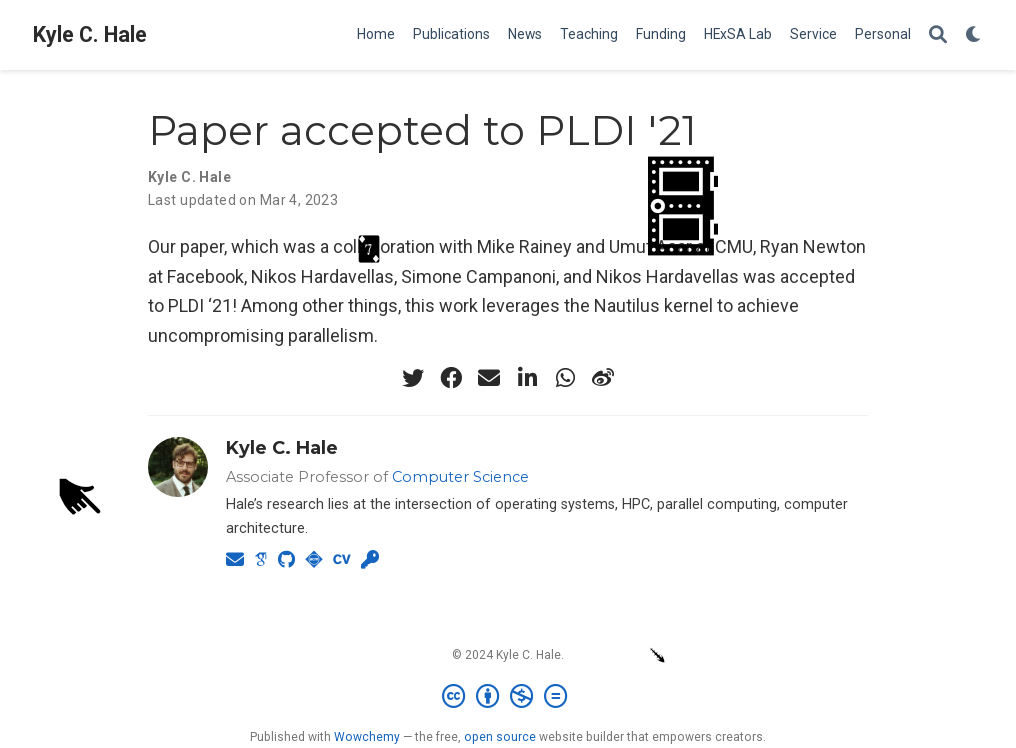 This screenshot has width=1016, height=748. Describe the element at coordinates (369, 249) in the screenshot. I see `seven of diamonds playing card` at that location.